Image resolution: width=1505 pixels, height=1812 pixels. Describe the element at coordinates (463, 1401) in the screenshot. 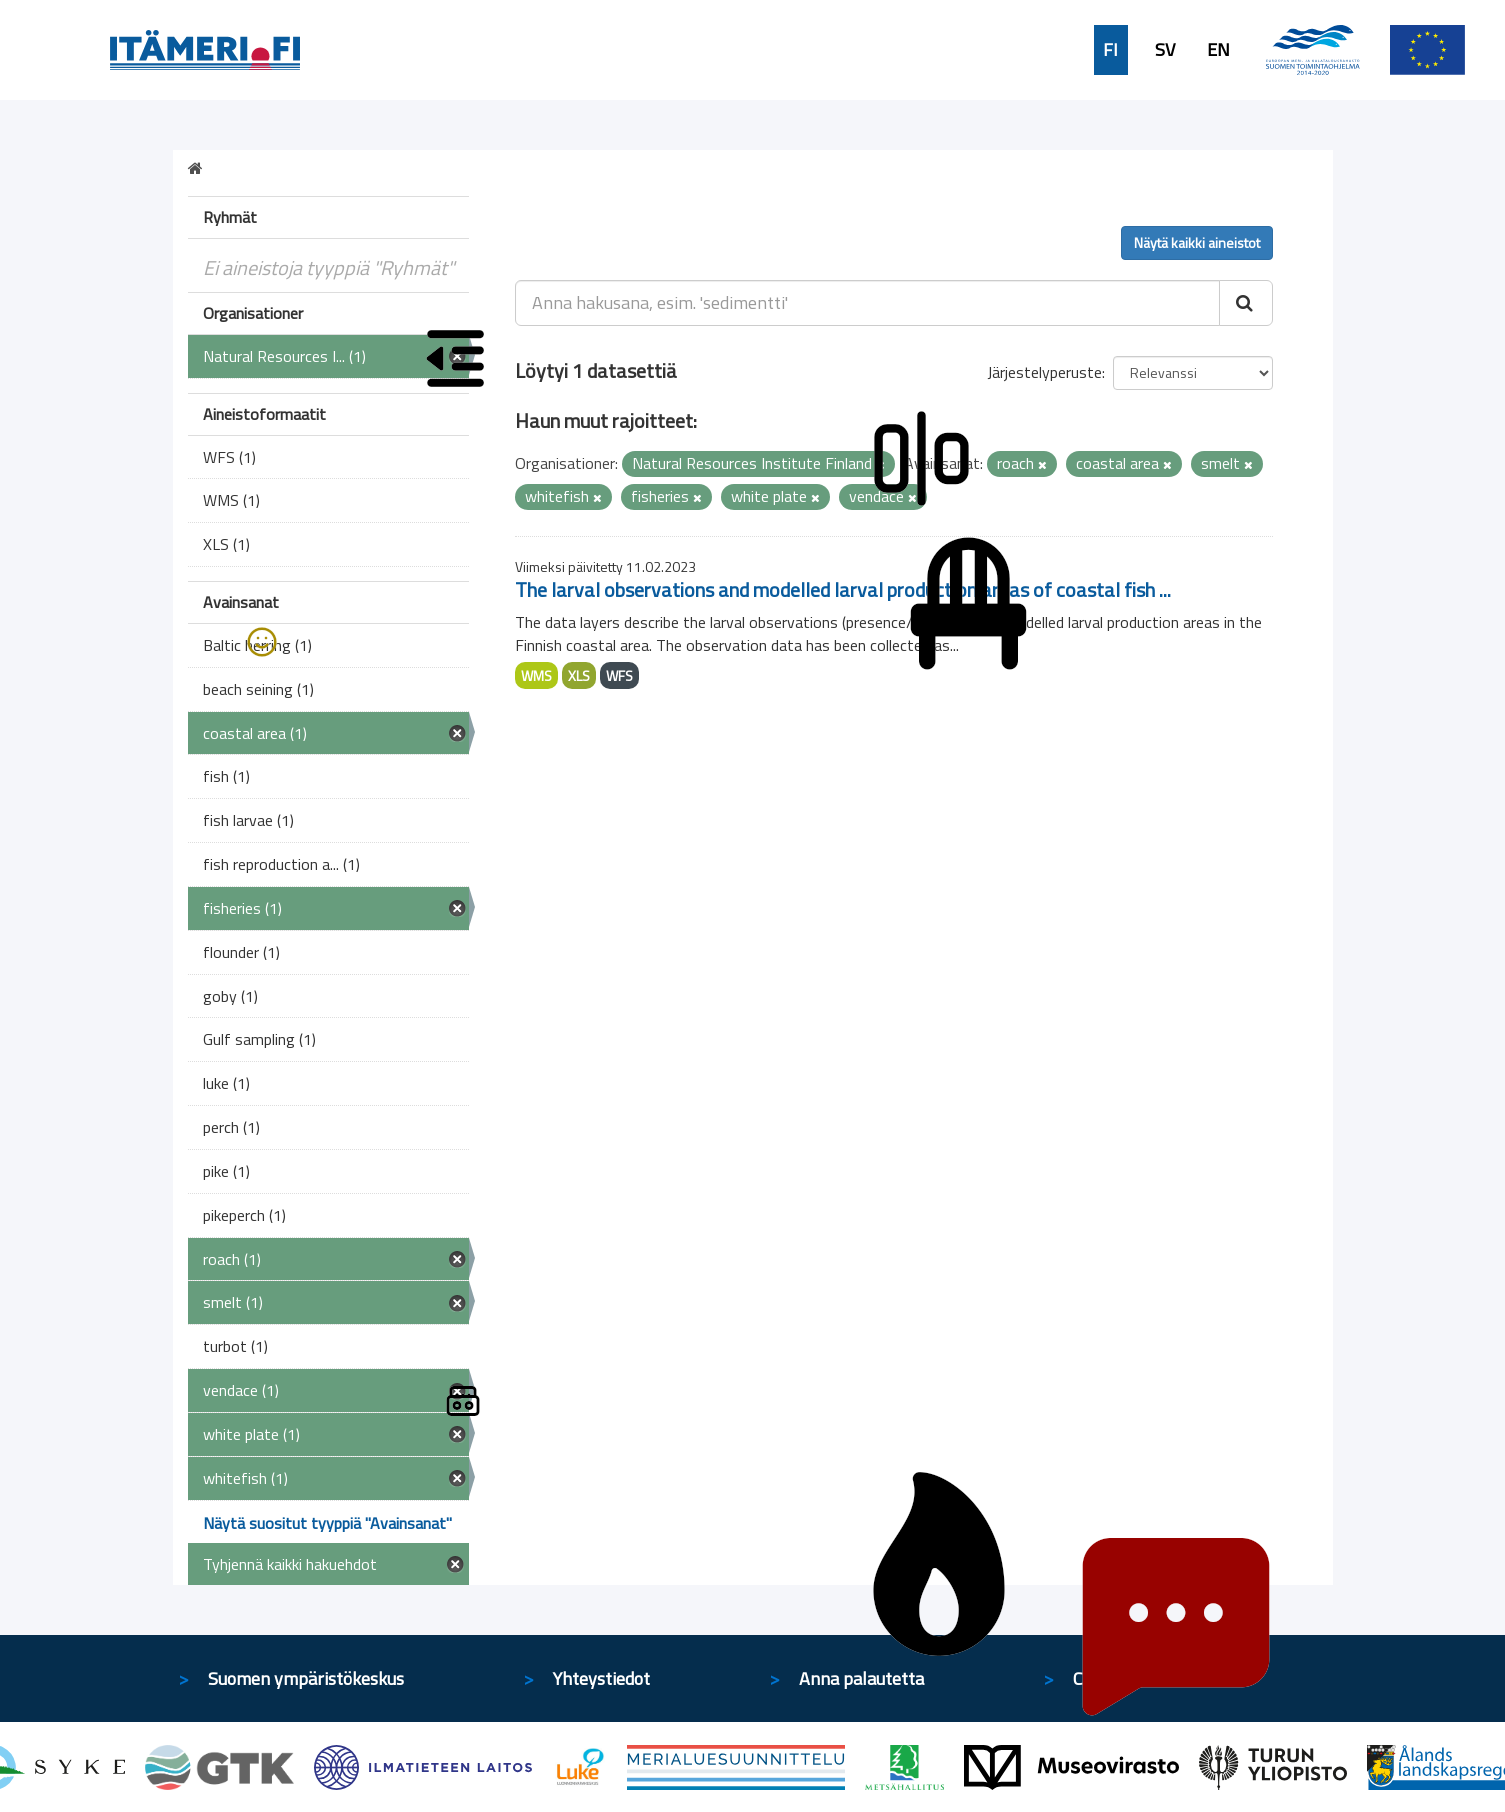

I see `play music or audio` at that location.